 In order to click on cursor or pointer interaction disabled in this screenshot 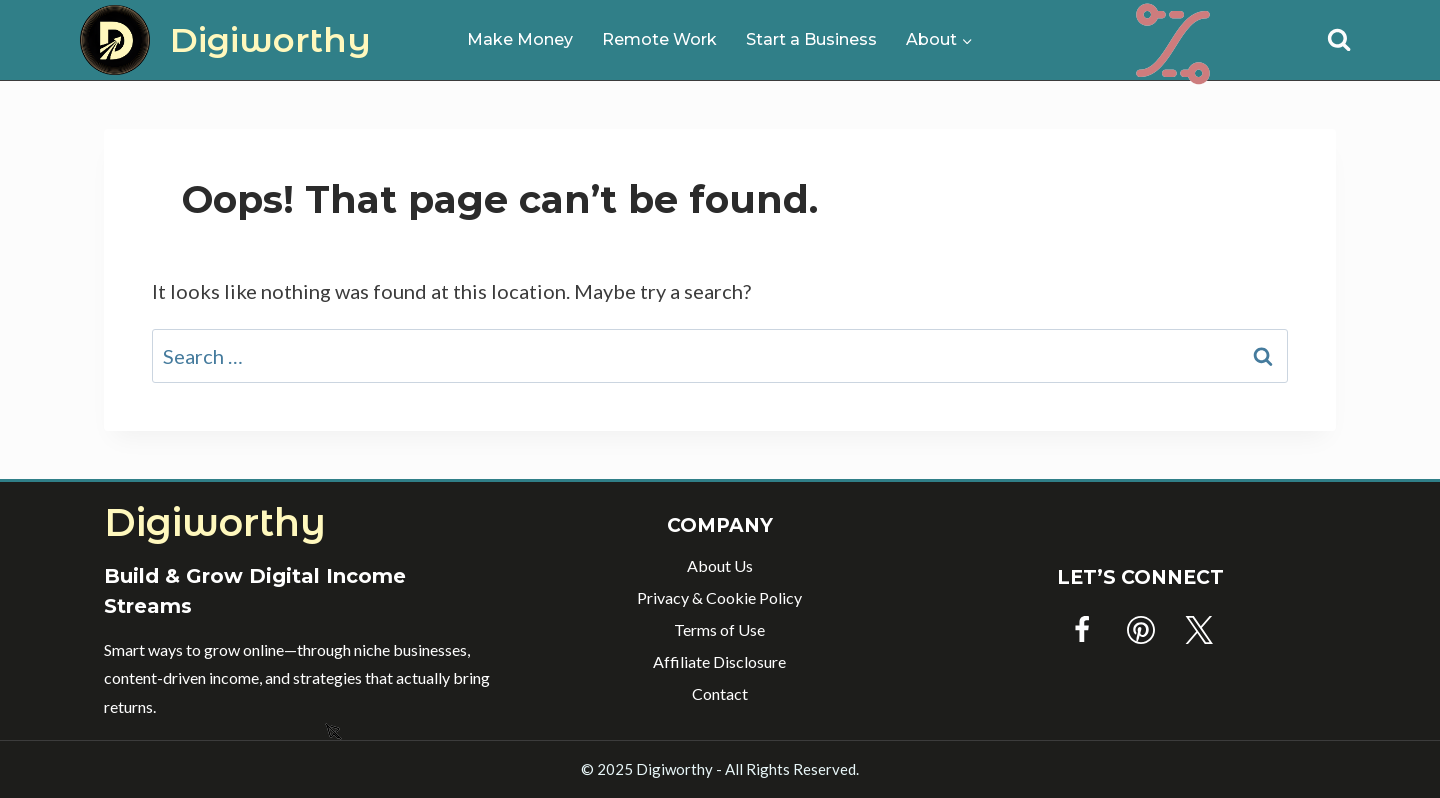, I will do `click(333, 731)`.